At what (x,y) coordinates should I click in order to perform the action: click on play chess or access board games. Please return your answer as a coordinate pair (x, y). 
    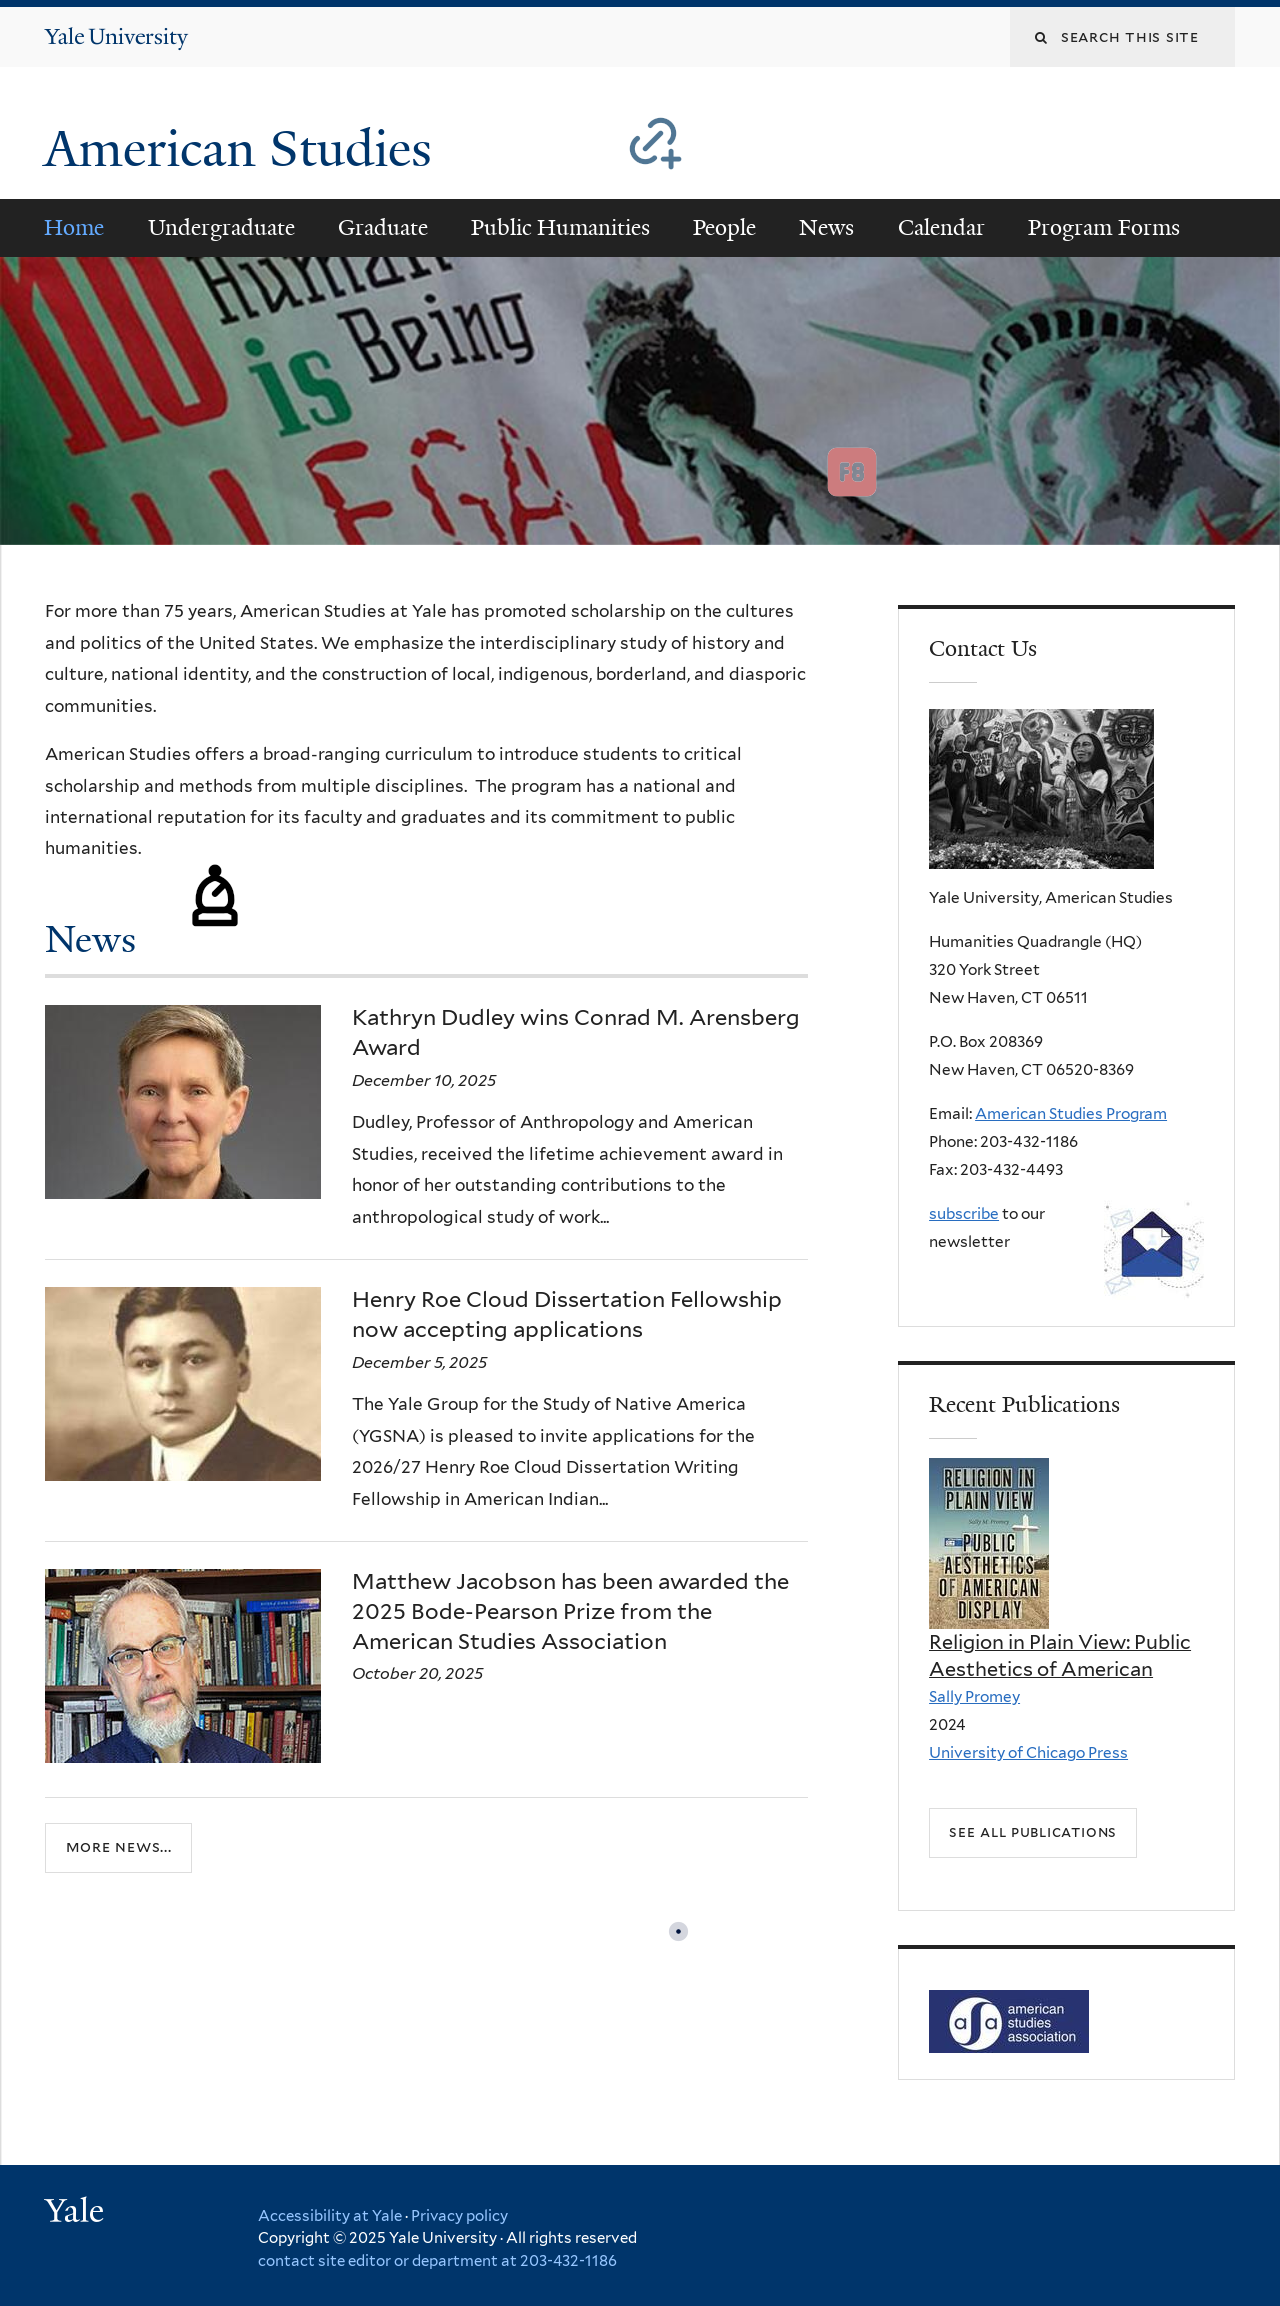
    Looking at the image, I should click on (215, 897).